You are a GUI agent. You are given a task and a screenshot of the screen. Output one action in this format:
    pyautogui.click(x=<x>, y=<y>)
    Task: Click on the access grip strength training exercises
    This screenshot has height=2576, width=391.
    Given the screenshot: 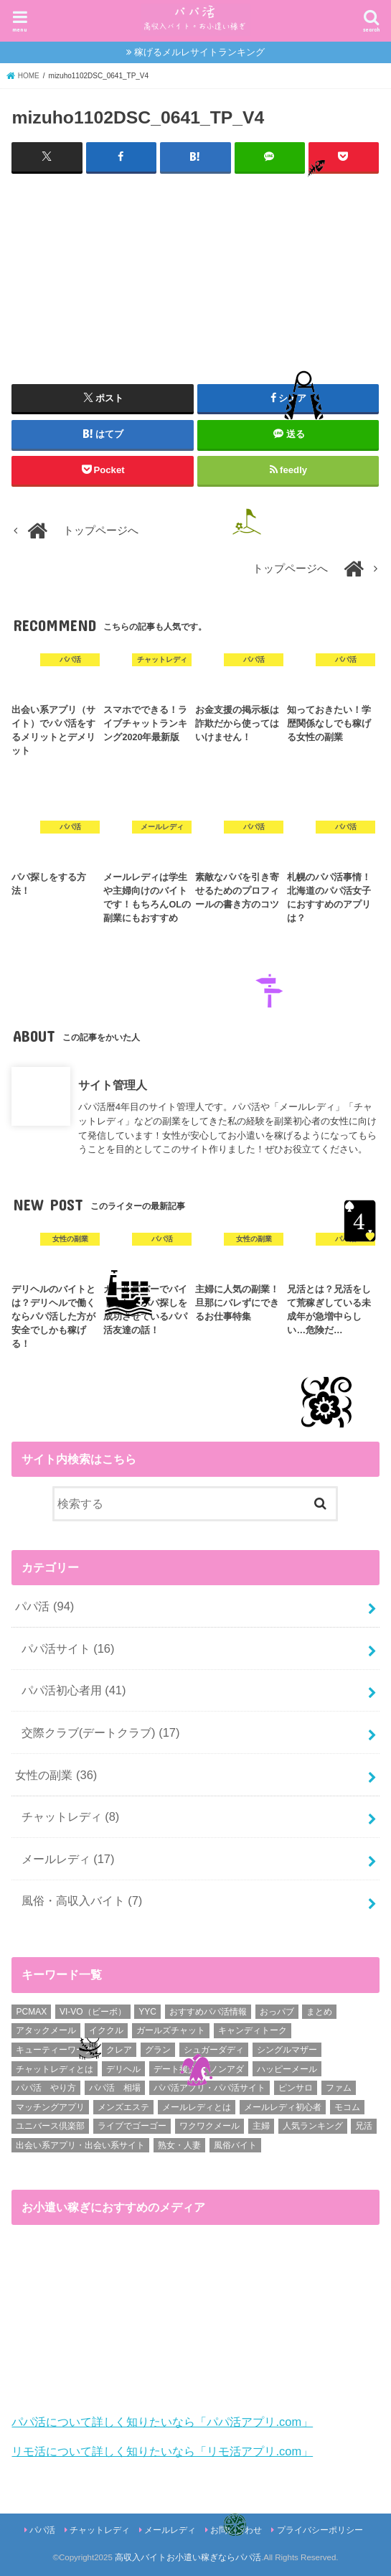 What is the action you would take?
    pyautogui.click(x=303, y=395)
    